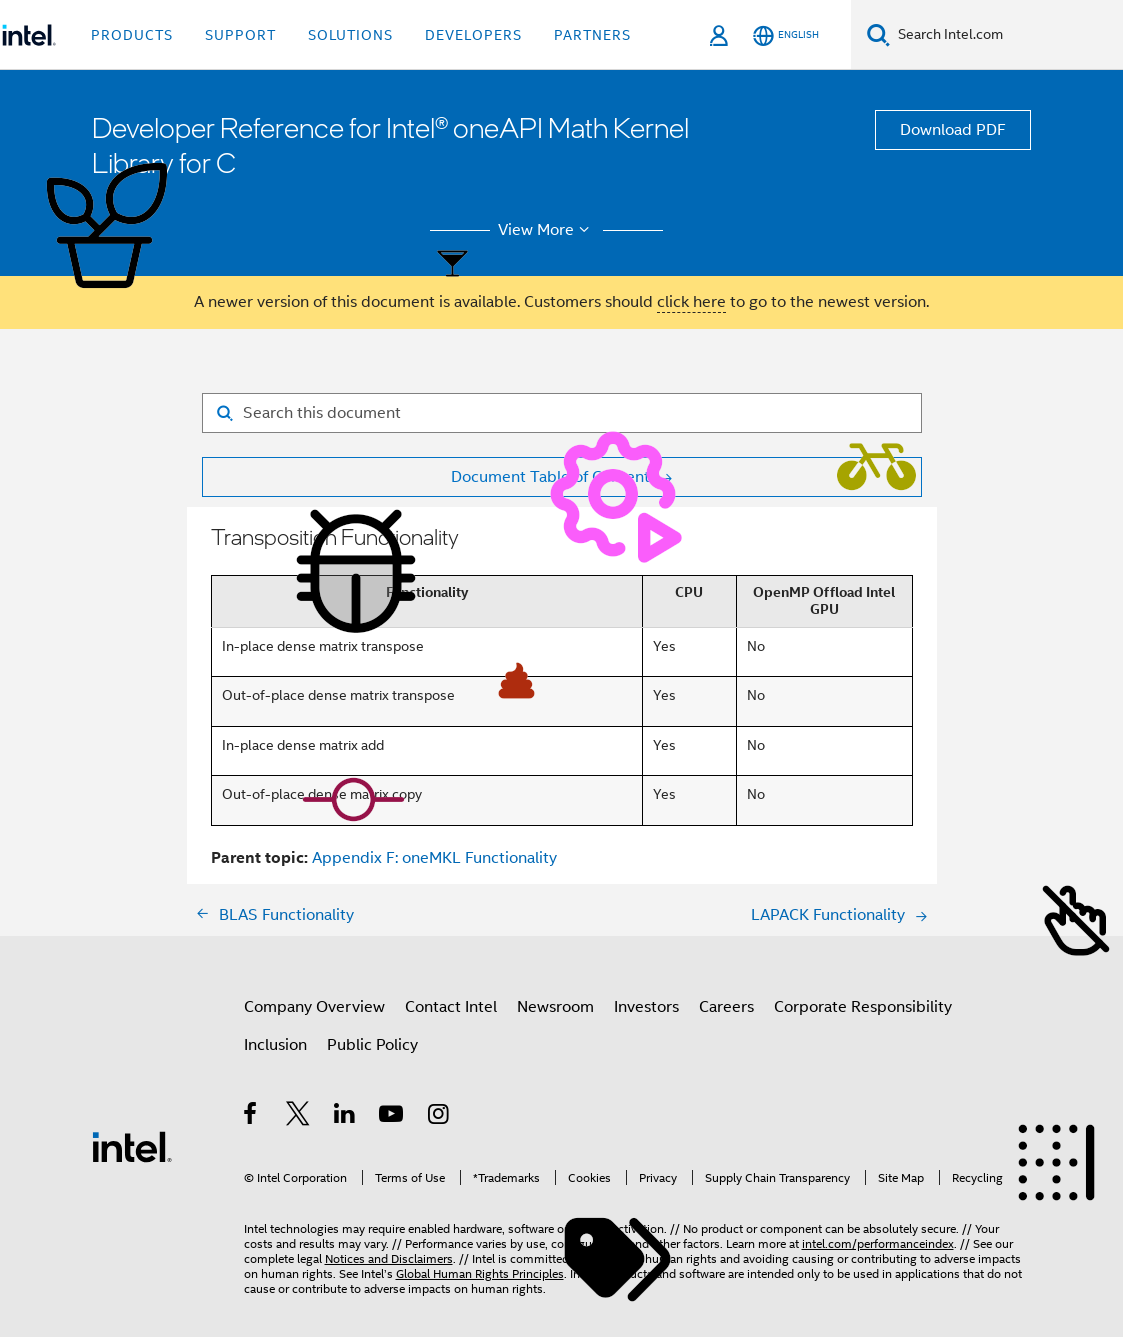 The height and width of the screenshot is (1337, 1123). What do you see at coordinates (876, 465) in the screenshot?
I see `select bicycle as transportation mode` at bounding box center [876, 465].